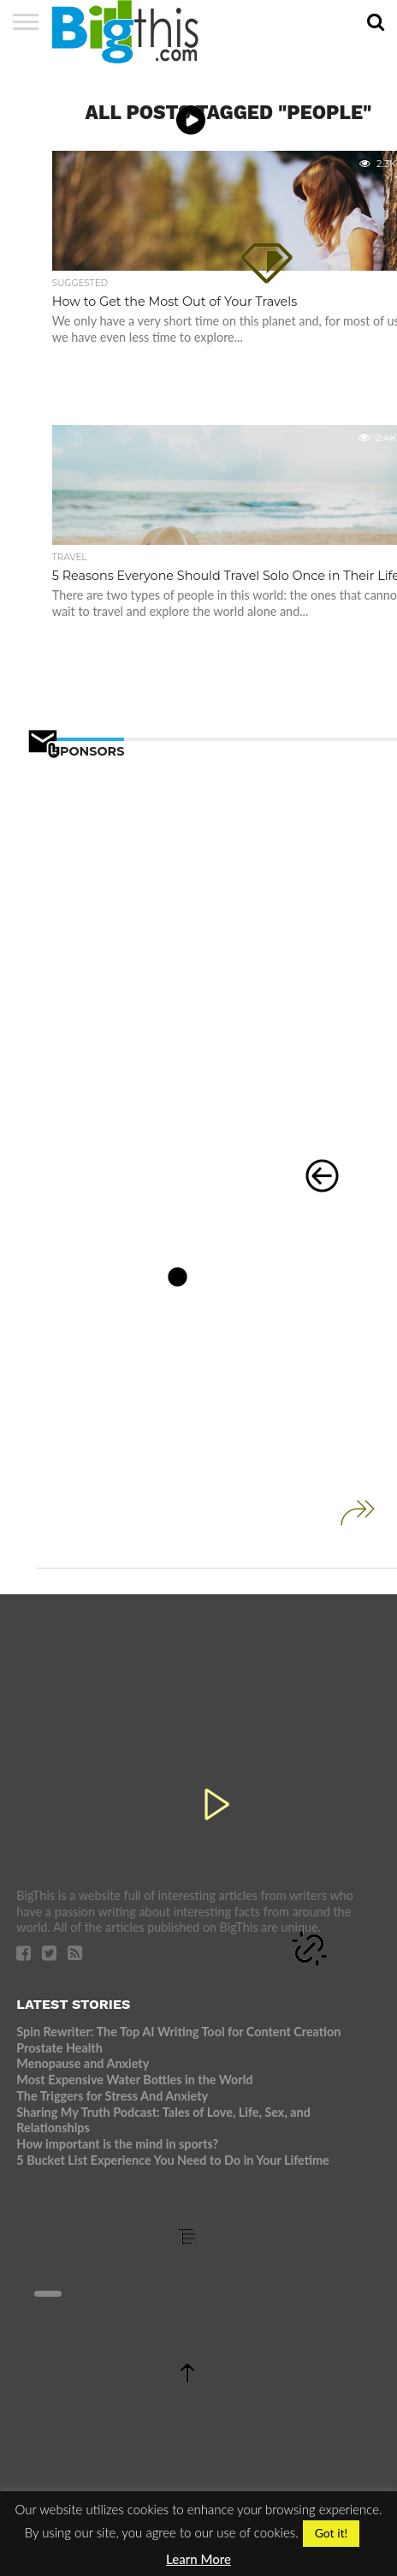 The image size is (397, 2576). What do you see at coordinates (322, 1175) in the screenshot?
I see `go back to the previous page` at bounding box center [322, 1175].